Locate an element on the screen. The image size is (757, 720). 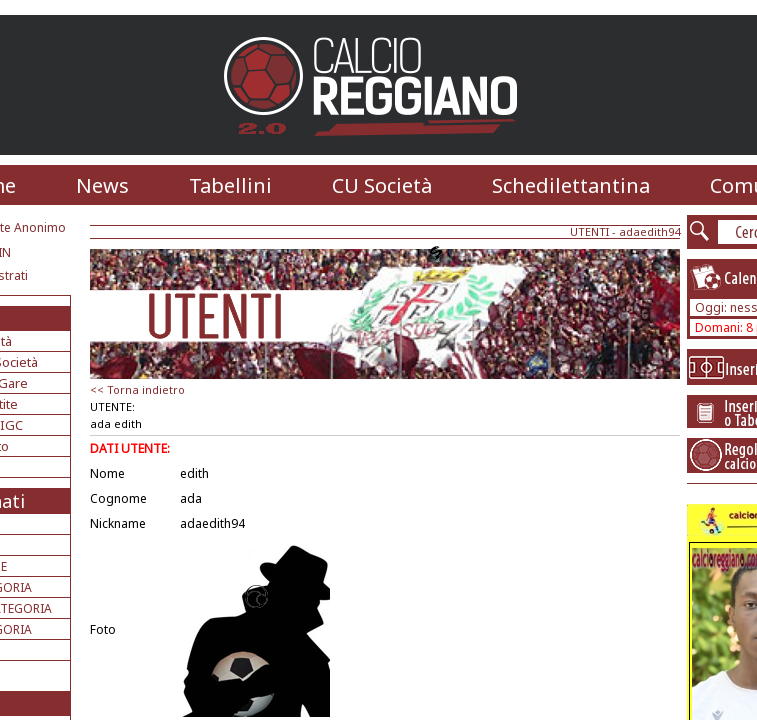
pagseguro payment service logo is located at coordinates (256, 596).